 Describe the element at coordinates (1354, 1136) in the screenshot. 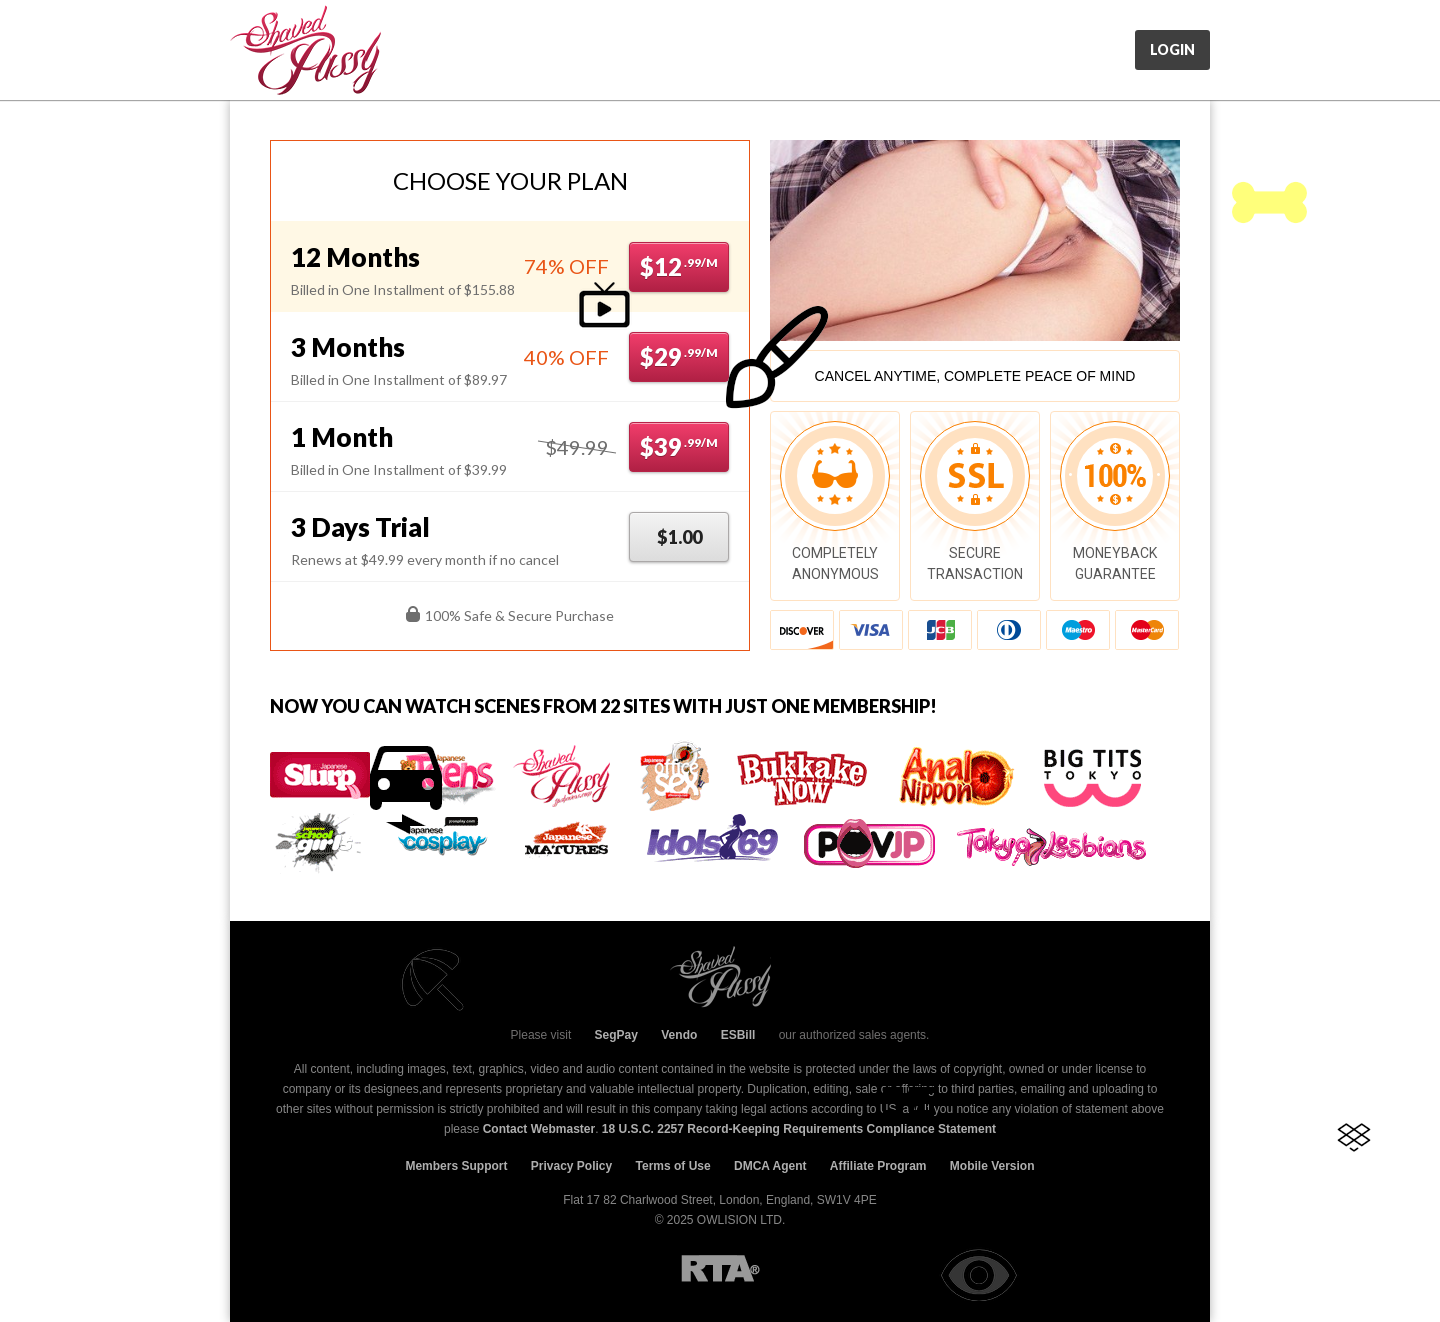

I see `open dropbox cloud storage` at that location.